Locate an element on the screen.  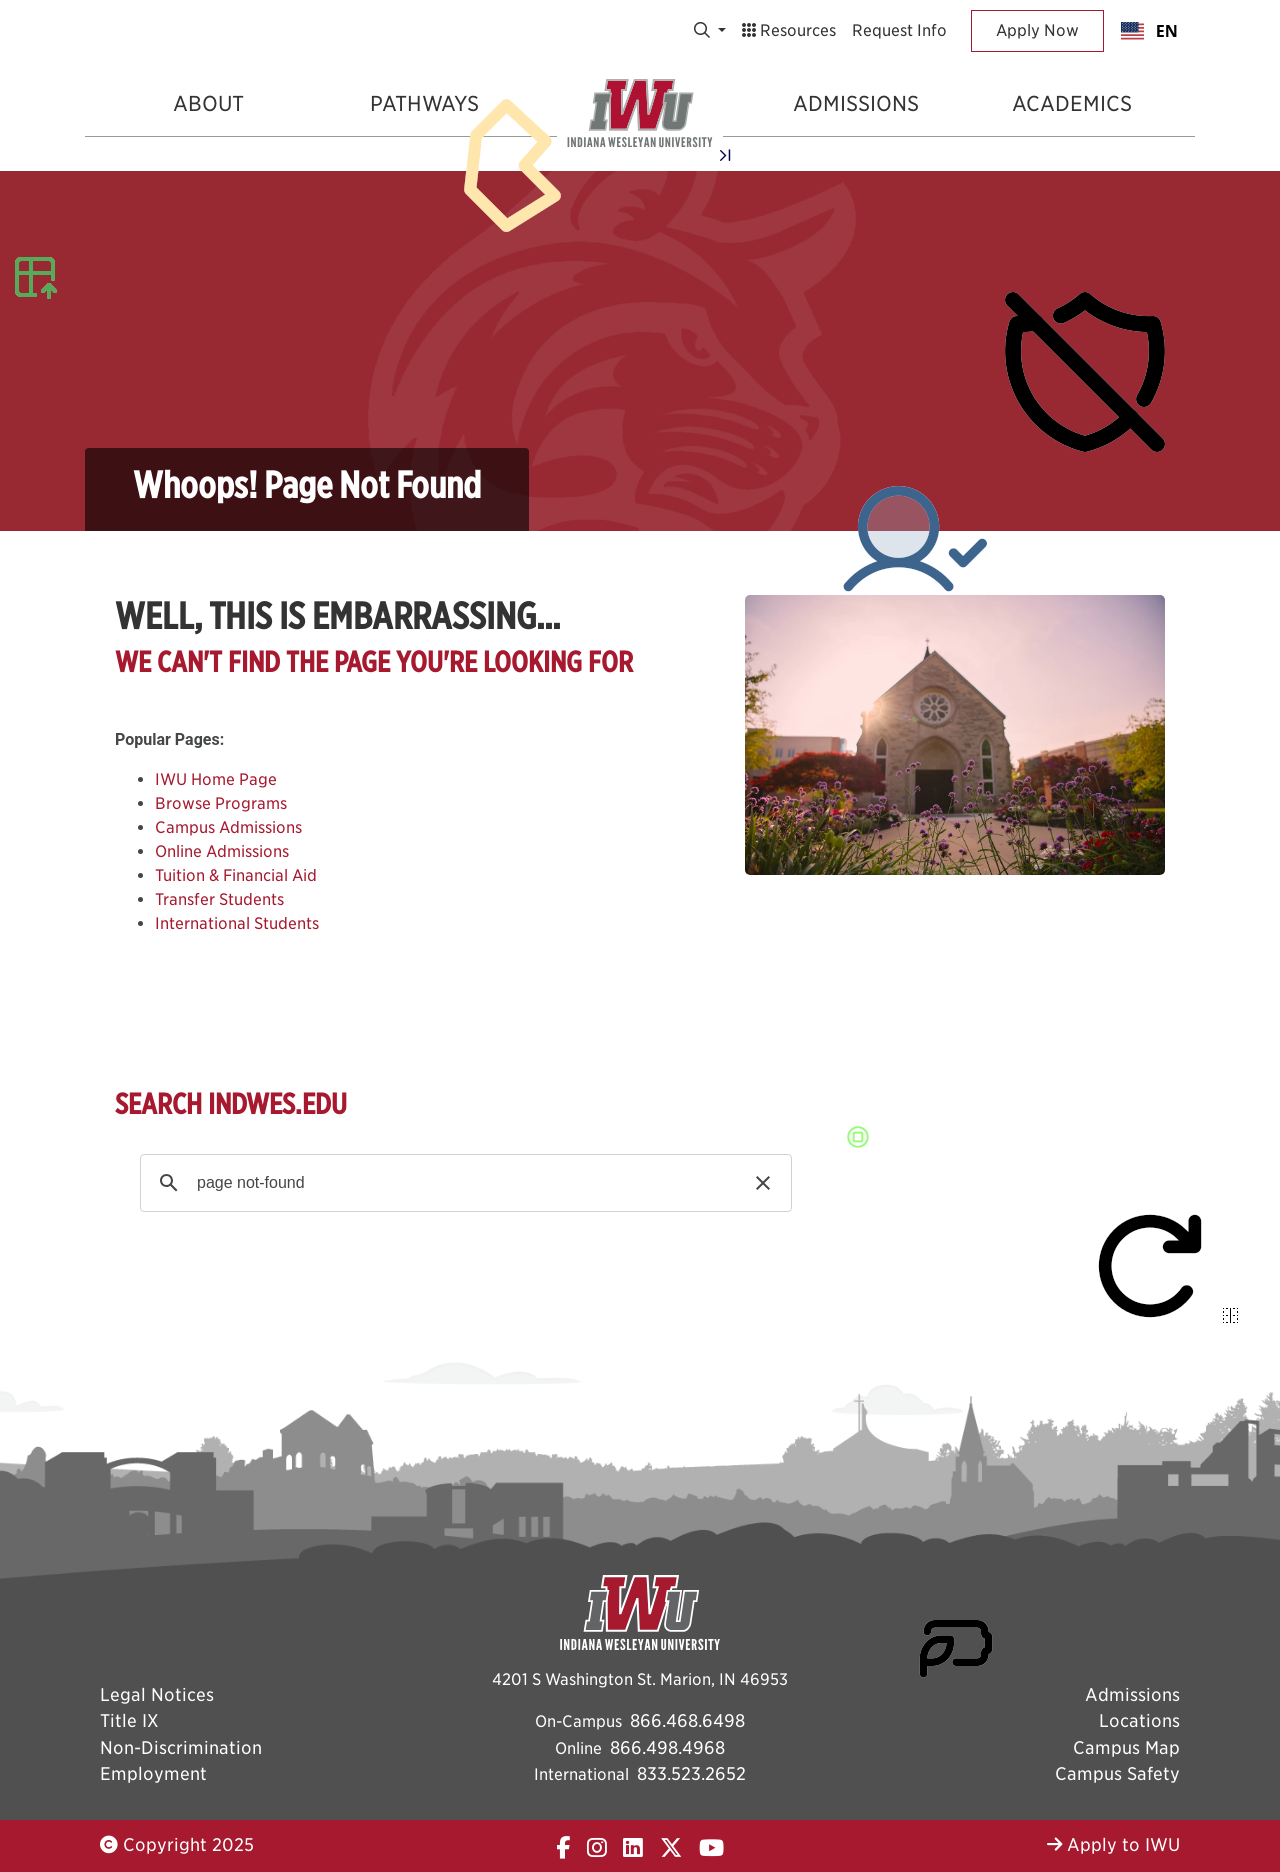
playstation square button symbol is located at coordinates (858, 1137).